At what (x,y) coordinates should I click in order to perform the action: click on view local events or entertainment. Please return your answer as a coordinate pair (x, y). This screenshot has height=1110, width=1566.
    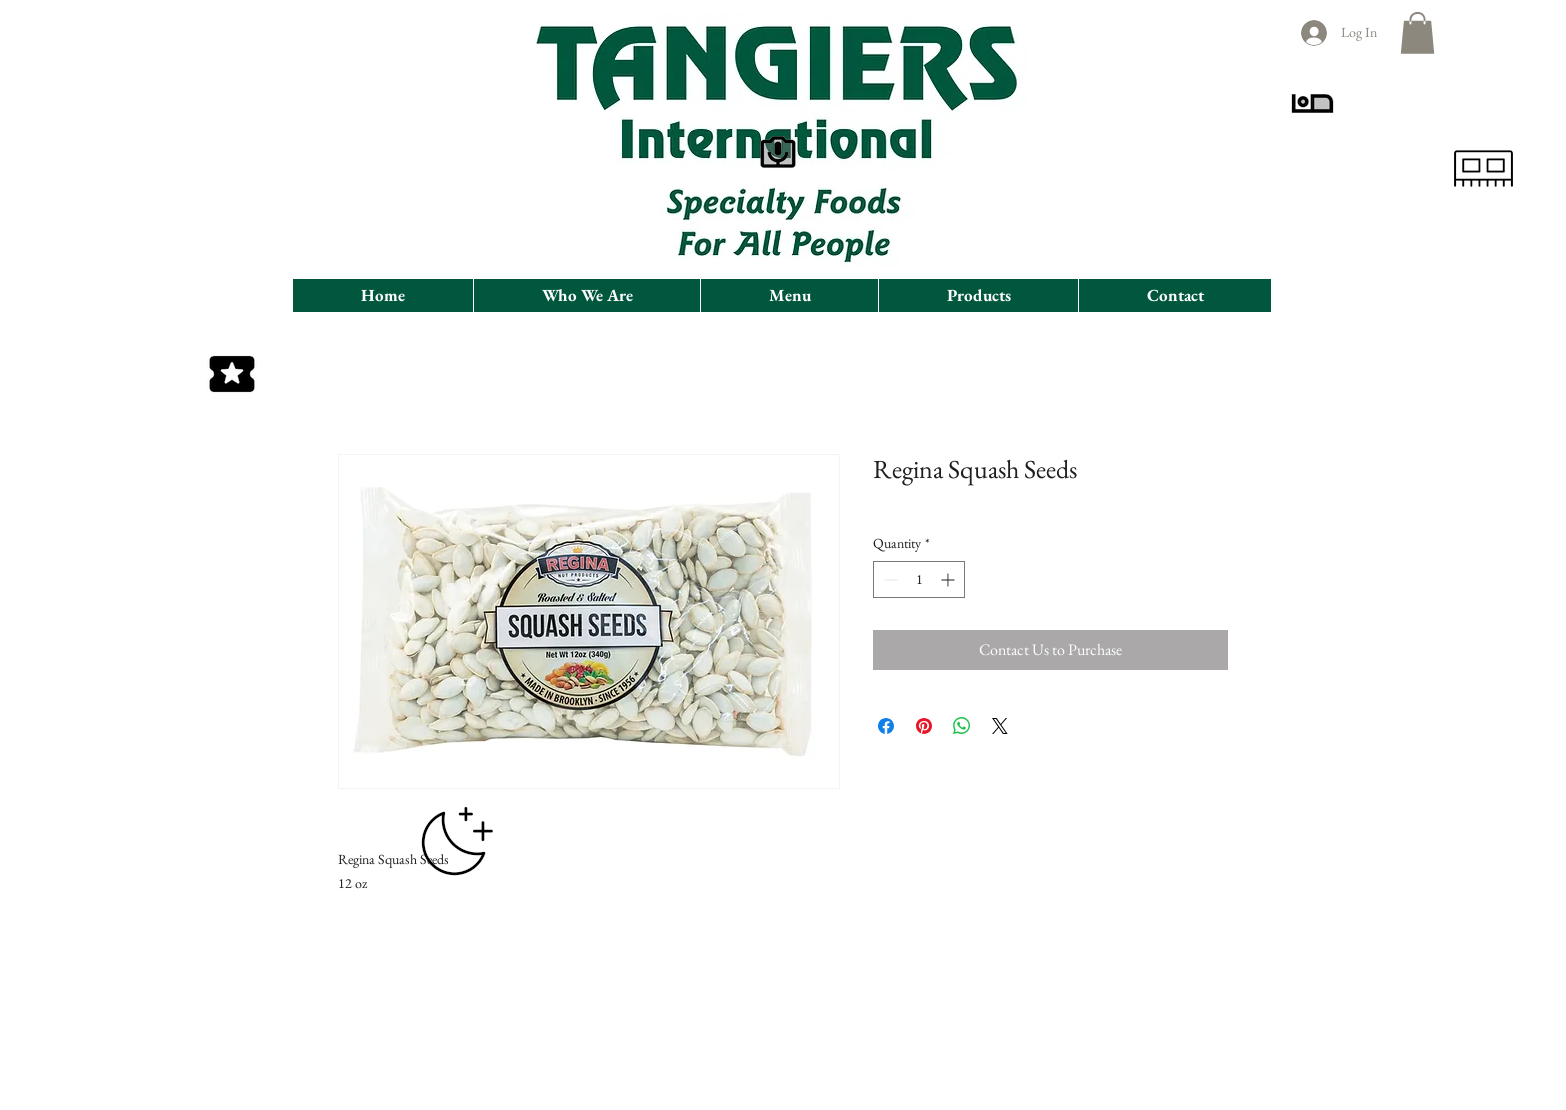
    Looking at the image, I should click on (232, 374).